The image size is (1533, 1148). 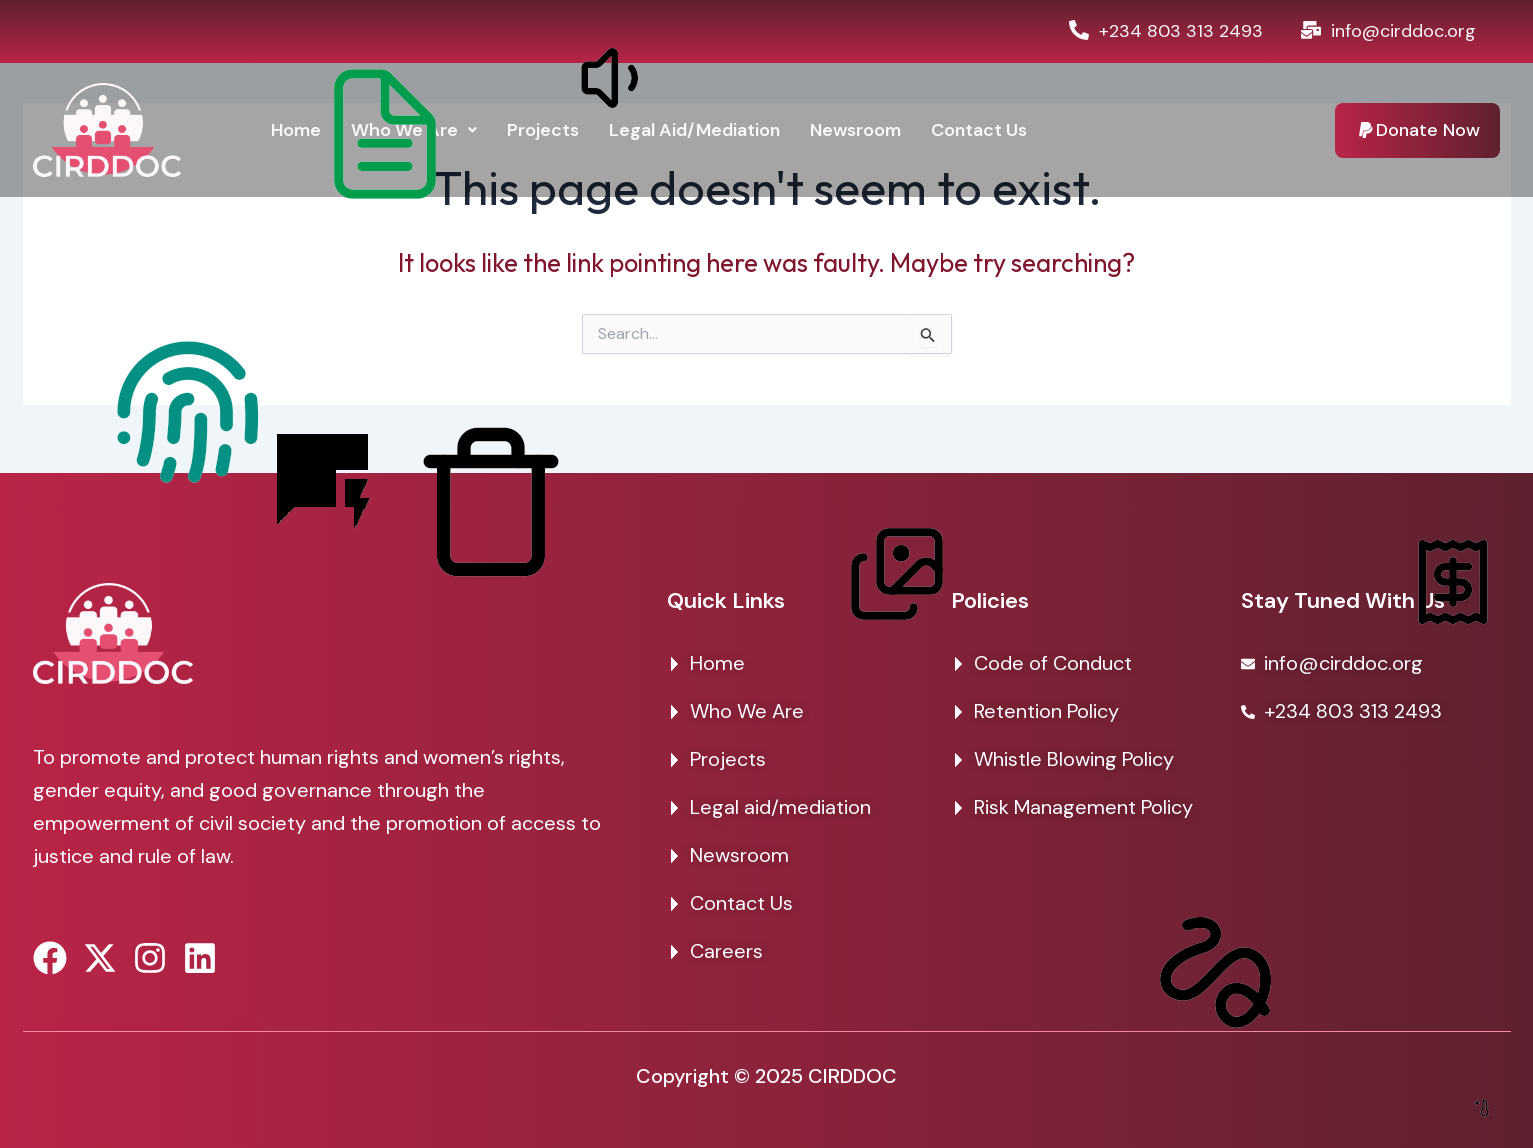 What do you see at coordinates (322, 479) in the screenshot?
I see `send a quick reply to a message` at bounding box center [322, 479].